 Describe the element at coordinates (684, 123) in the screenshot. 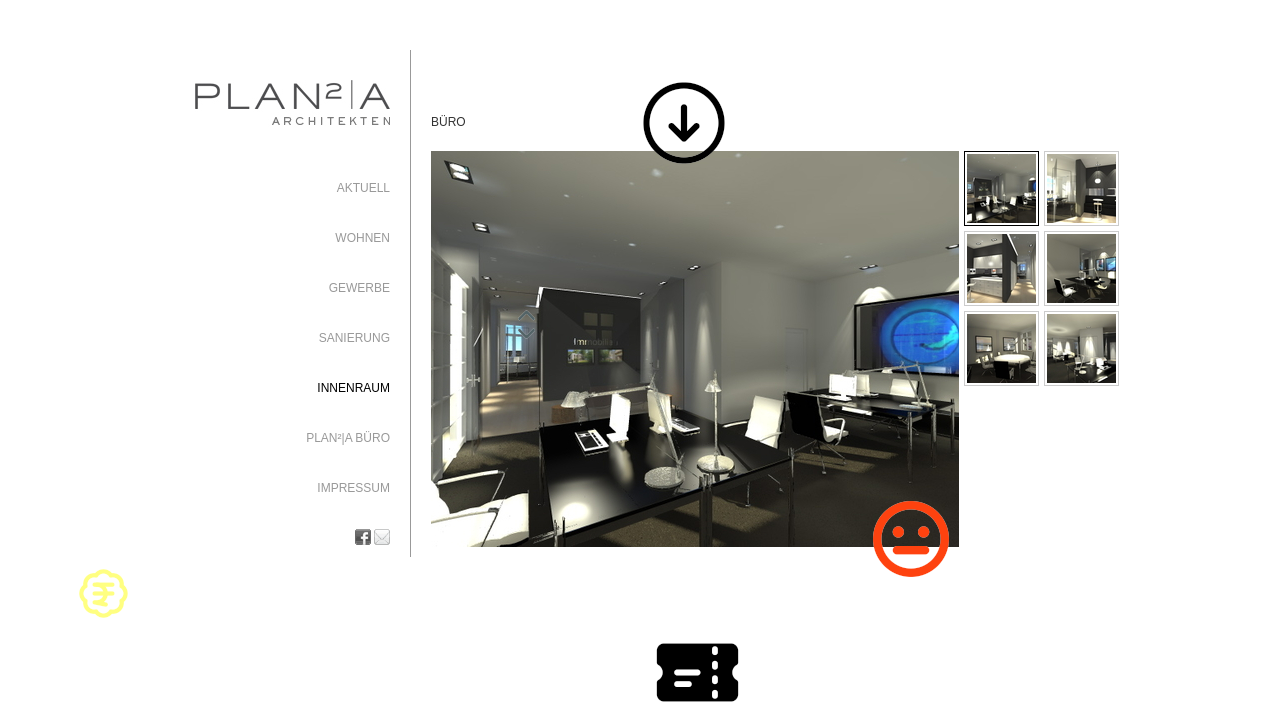

I see `download a file or content` at that location.